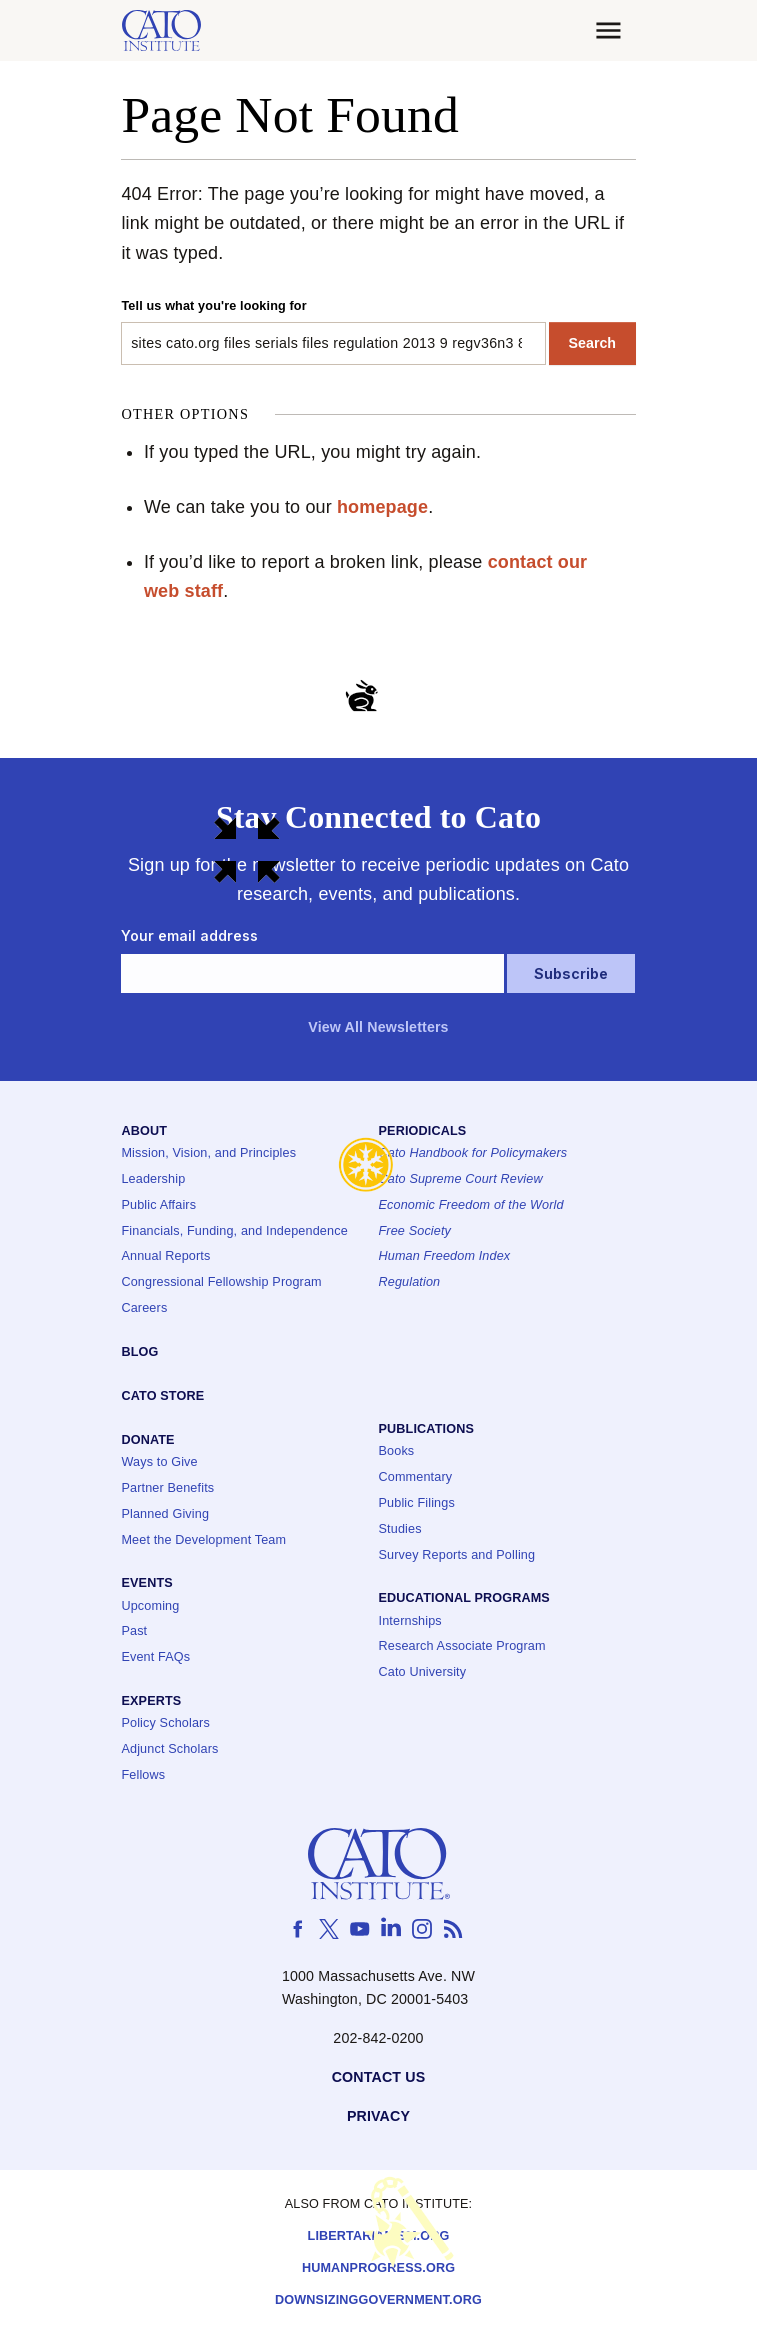  Describe the element at coordinates (247, 850) in the screenshot. I see `exit fullscreen mode` at that location.